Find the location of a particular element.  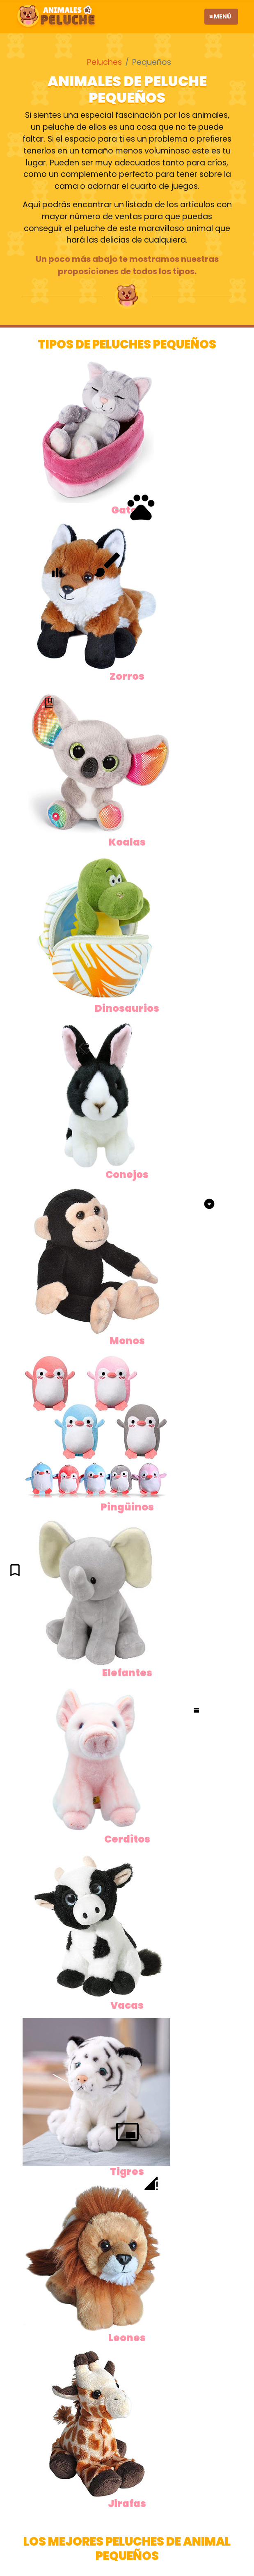

lock screen rotation to current orientation is located at coordinates (84, 1048).